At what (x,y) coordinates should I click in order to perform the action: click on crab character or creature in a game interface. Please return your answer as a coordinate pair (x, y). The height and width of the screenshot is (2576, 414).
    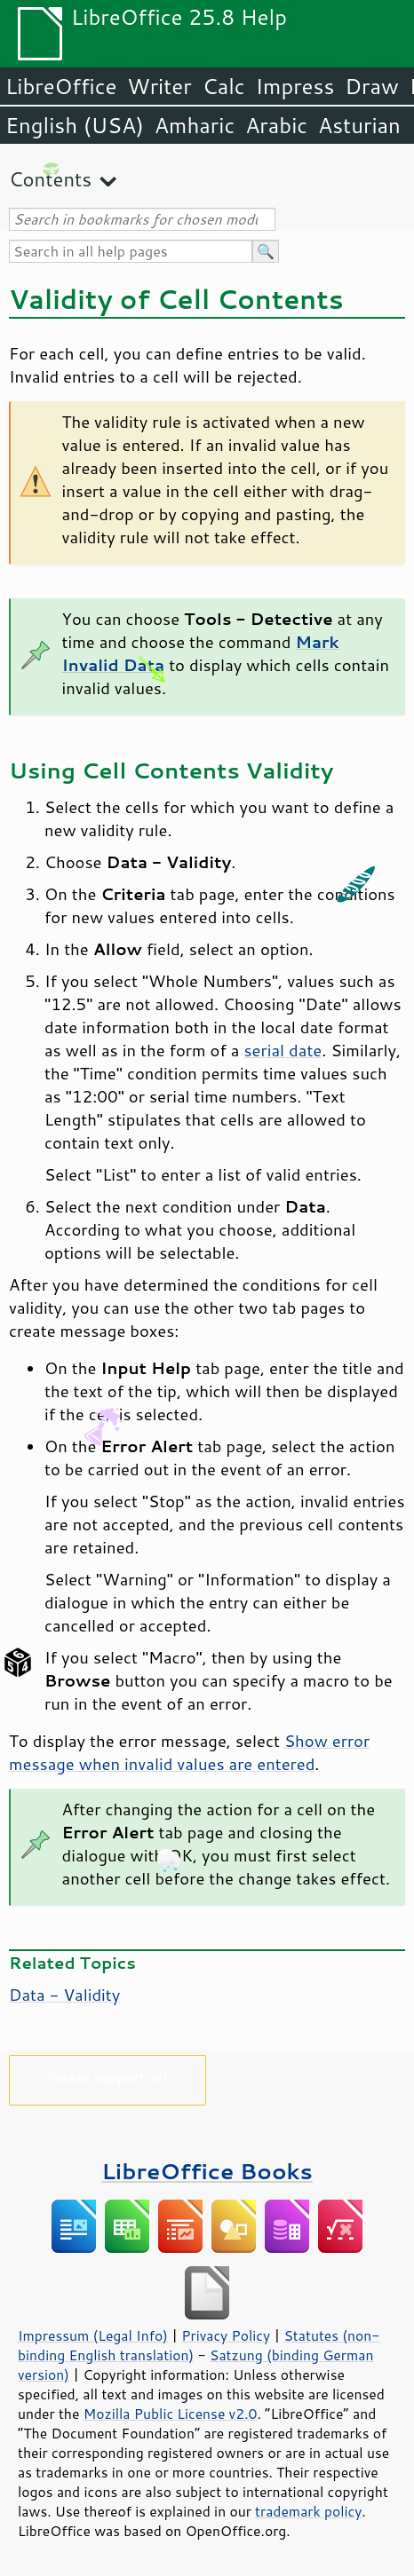
    Looking at the image, I should click on (51, 169).